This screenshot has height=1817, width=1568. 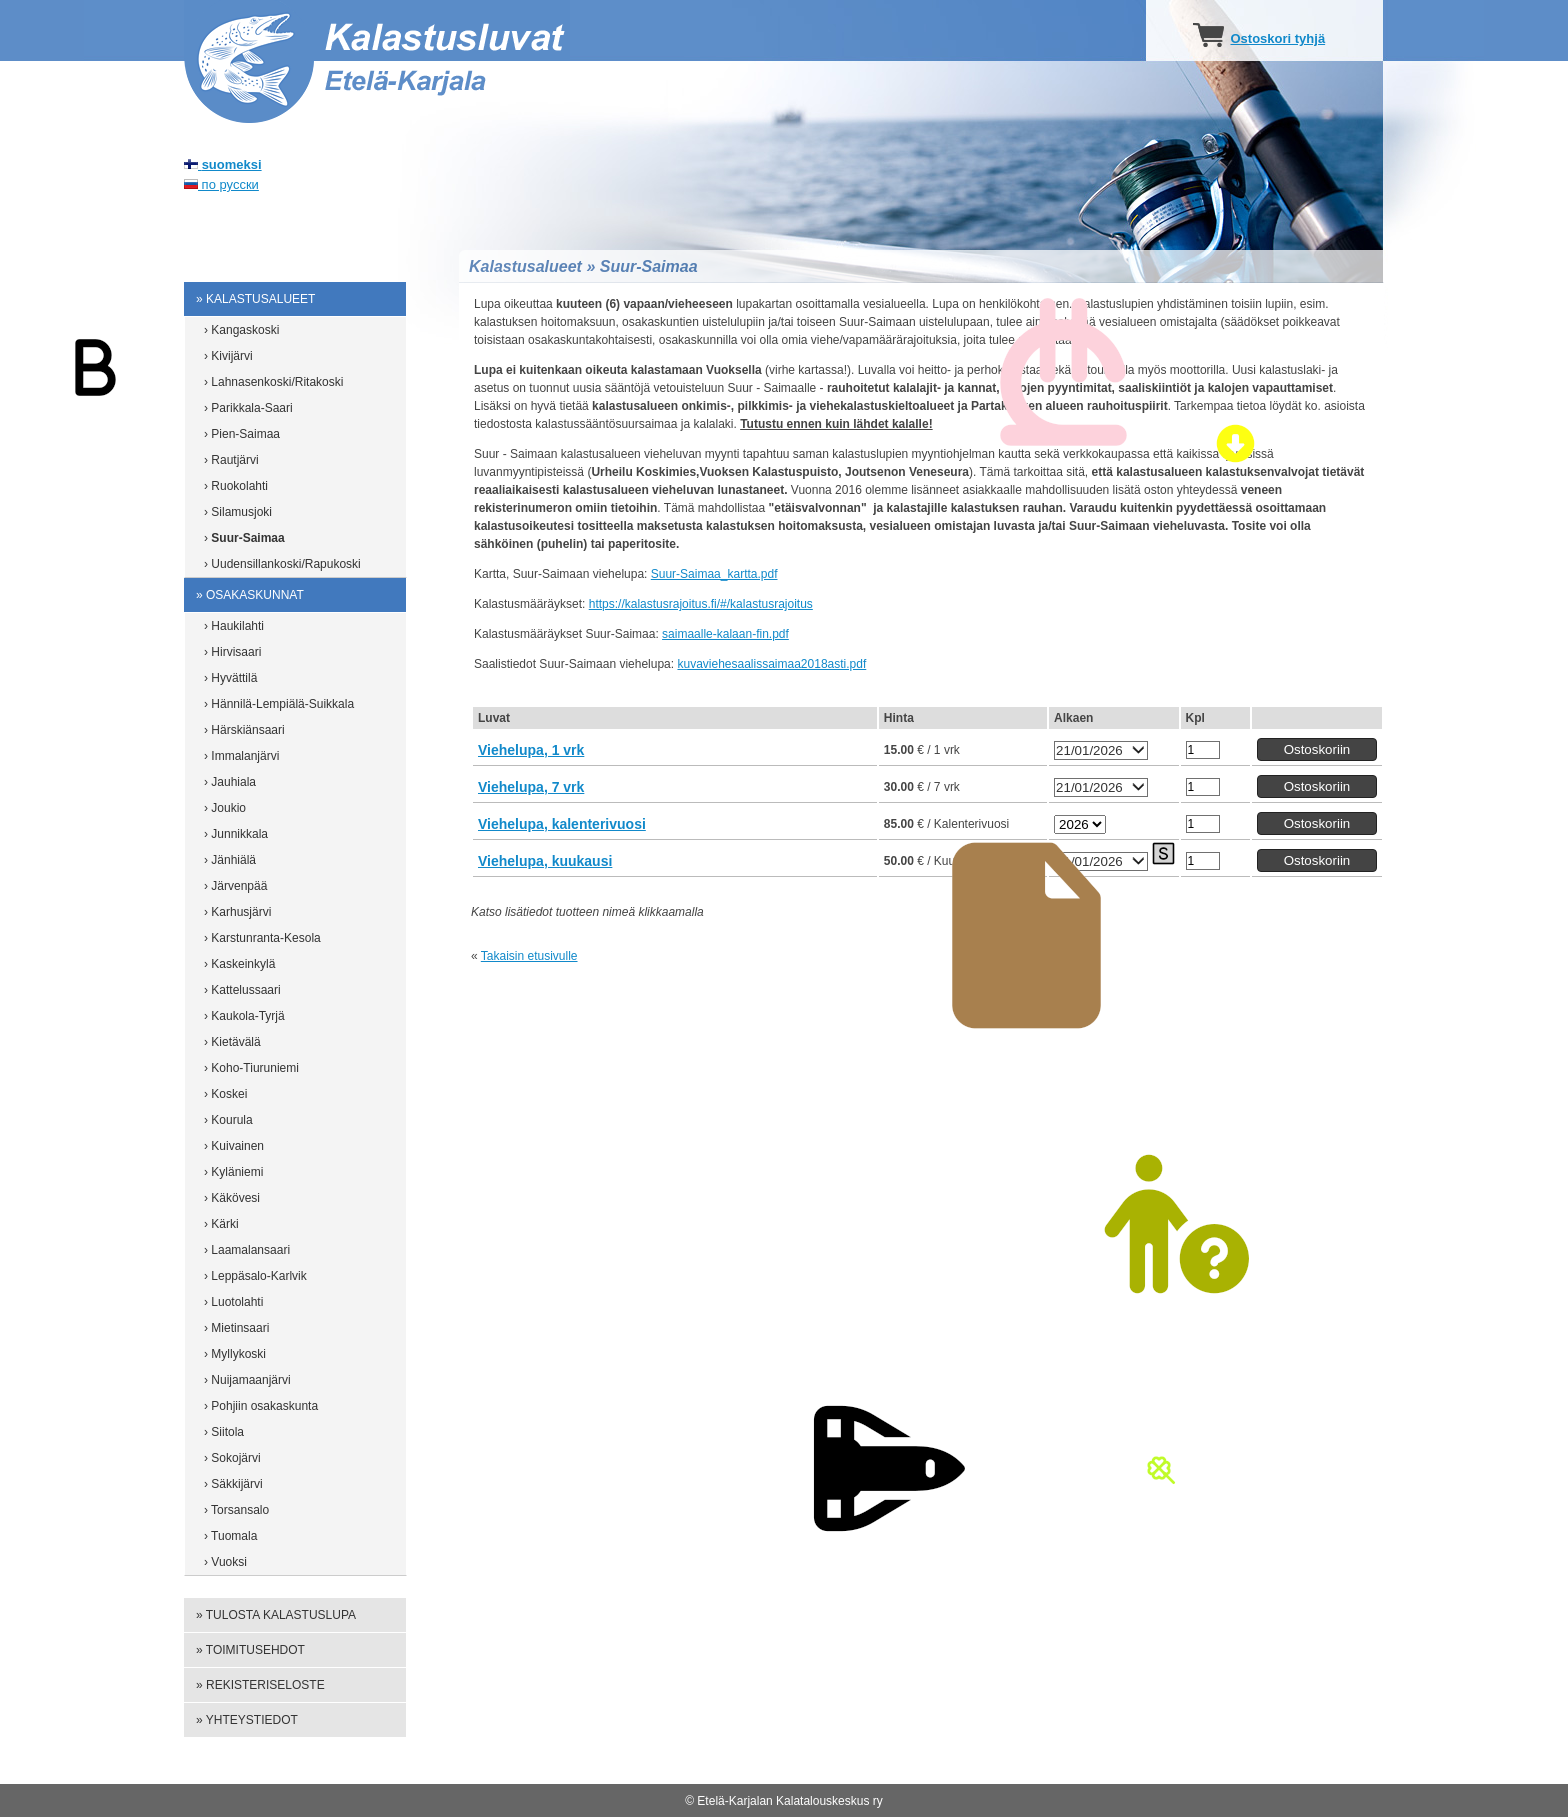 I want to click on indicates luck or bonus feature, so click(x=1160, y=1469).